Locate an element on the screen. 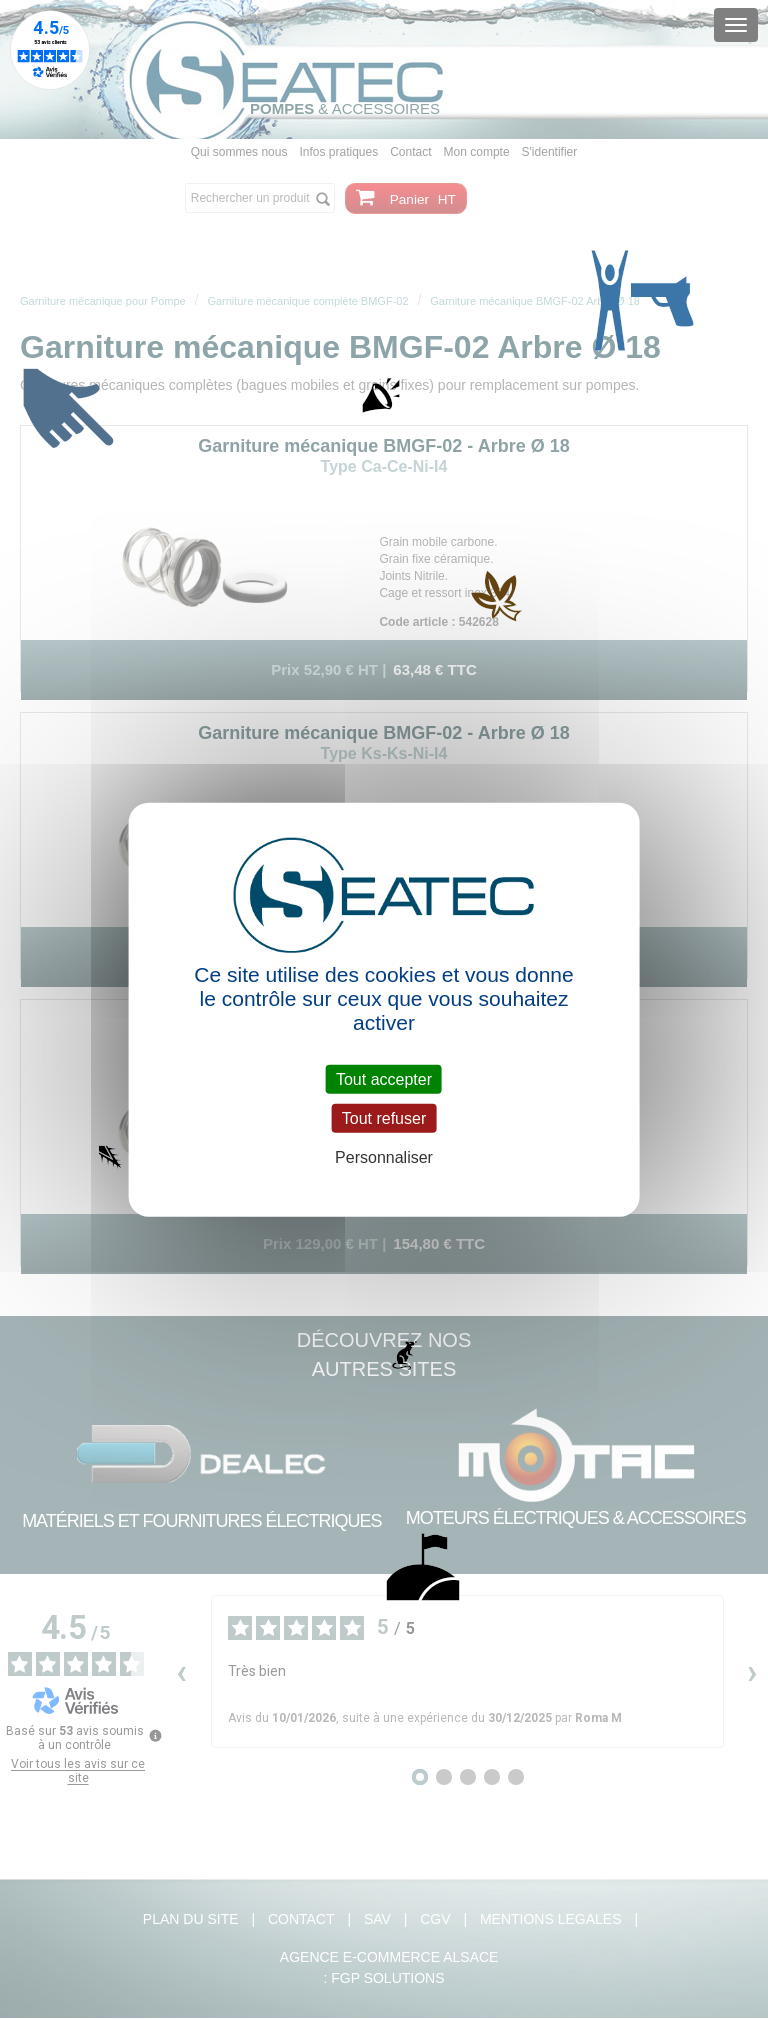  capture territory or claim a strategic point is located at coordinates (423, 1564).